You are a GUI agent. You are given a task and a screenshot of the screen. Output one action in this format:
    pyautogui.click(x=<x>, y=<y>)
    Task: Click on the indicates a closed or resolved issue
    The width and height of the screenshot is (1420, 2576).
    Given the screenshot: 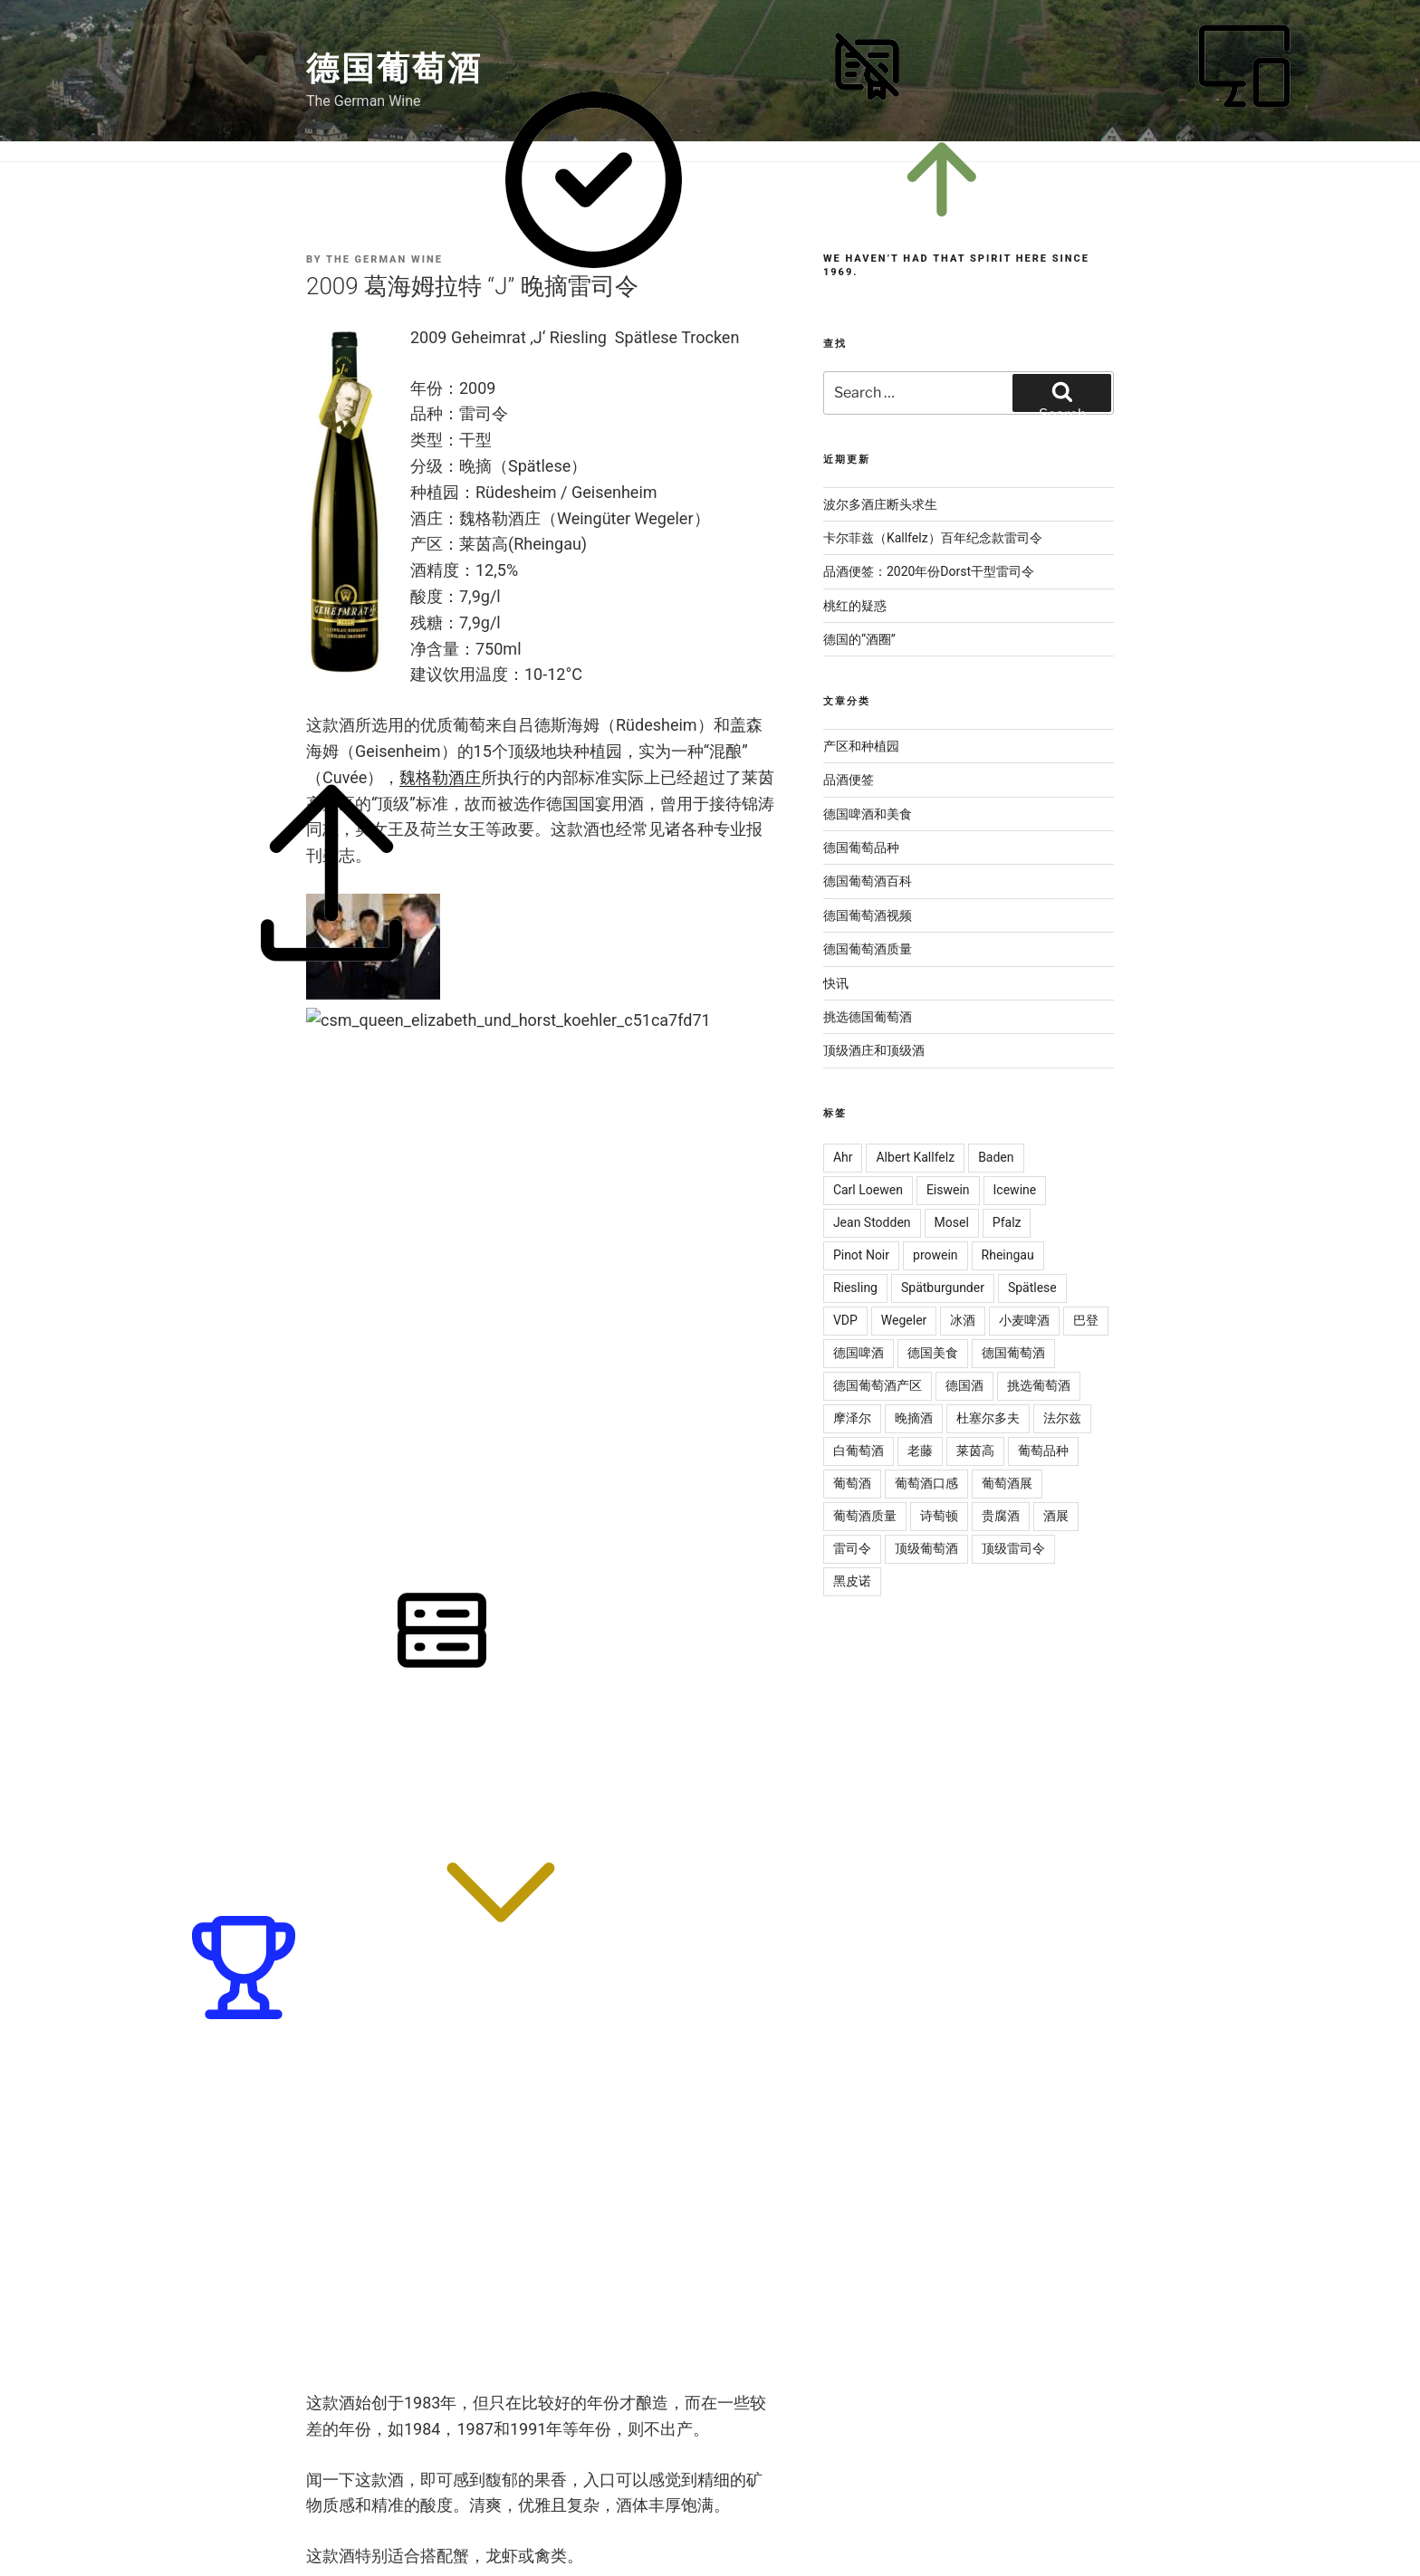 What is the action you would take?
    pyautogui.click(x=593, y=179)
    